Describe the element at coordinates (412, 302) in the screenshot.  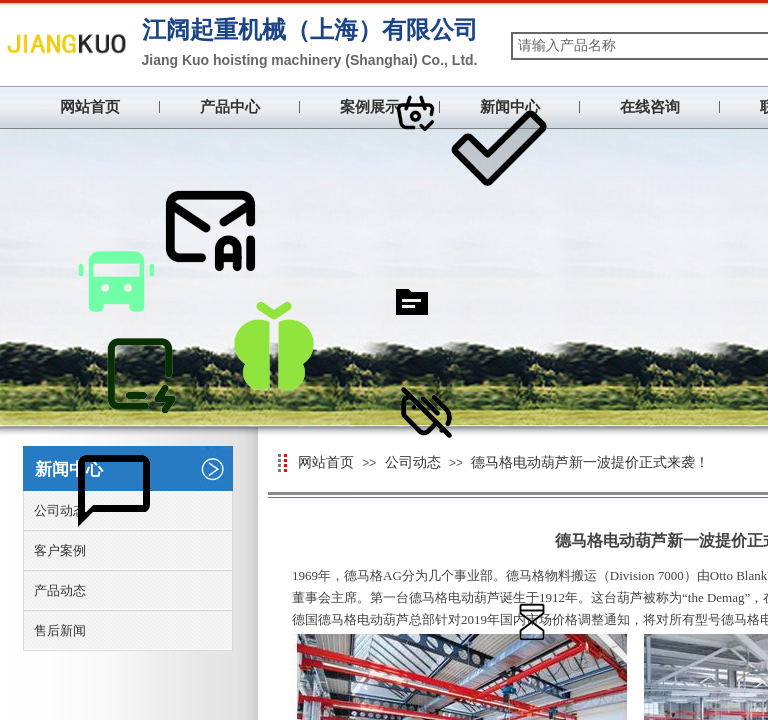
I see `access topic folders` at that location.